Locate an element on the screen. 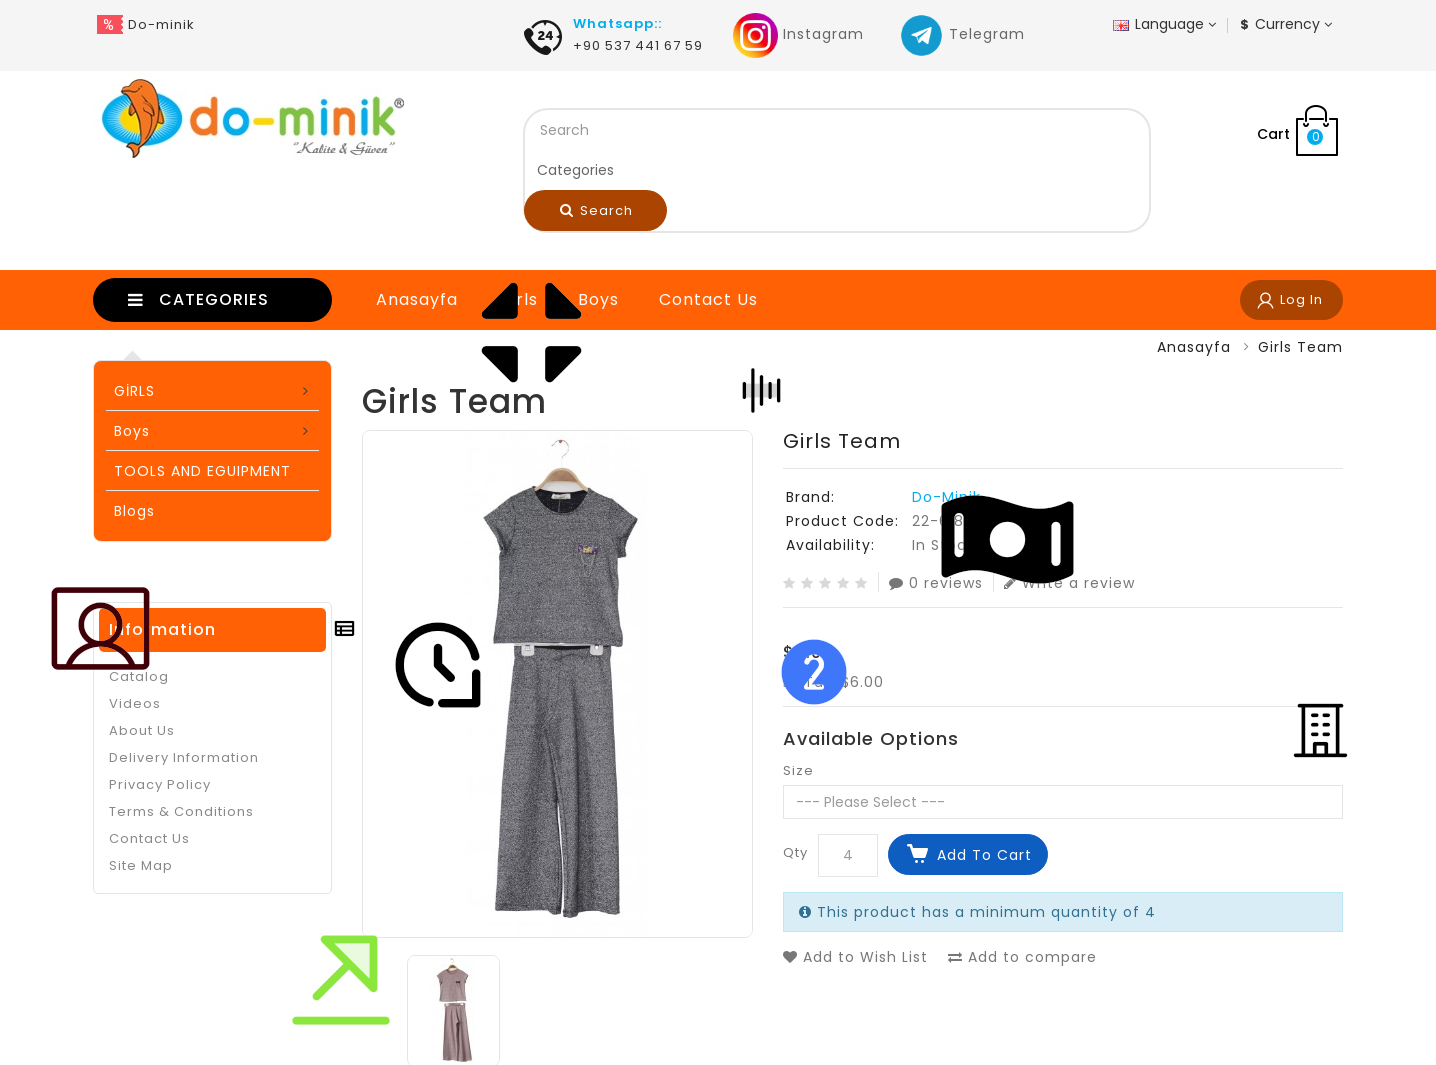  exit fullscreen mode is located at coordinates (531, 332).